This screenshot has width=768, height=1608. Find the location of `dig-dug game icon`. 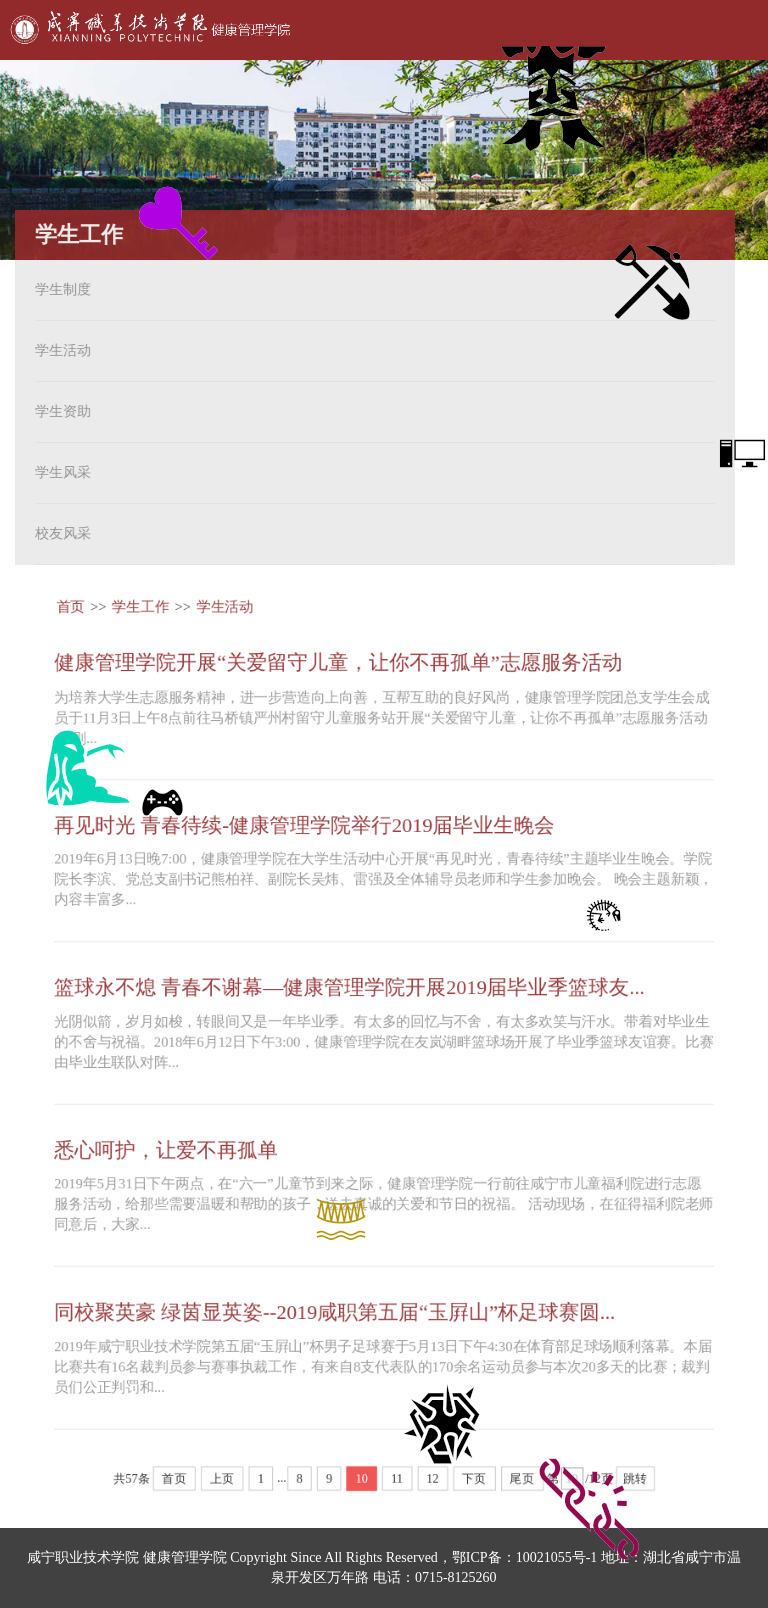

dig-dug game icon is located at coordinates (652, 282).